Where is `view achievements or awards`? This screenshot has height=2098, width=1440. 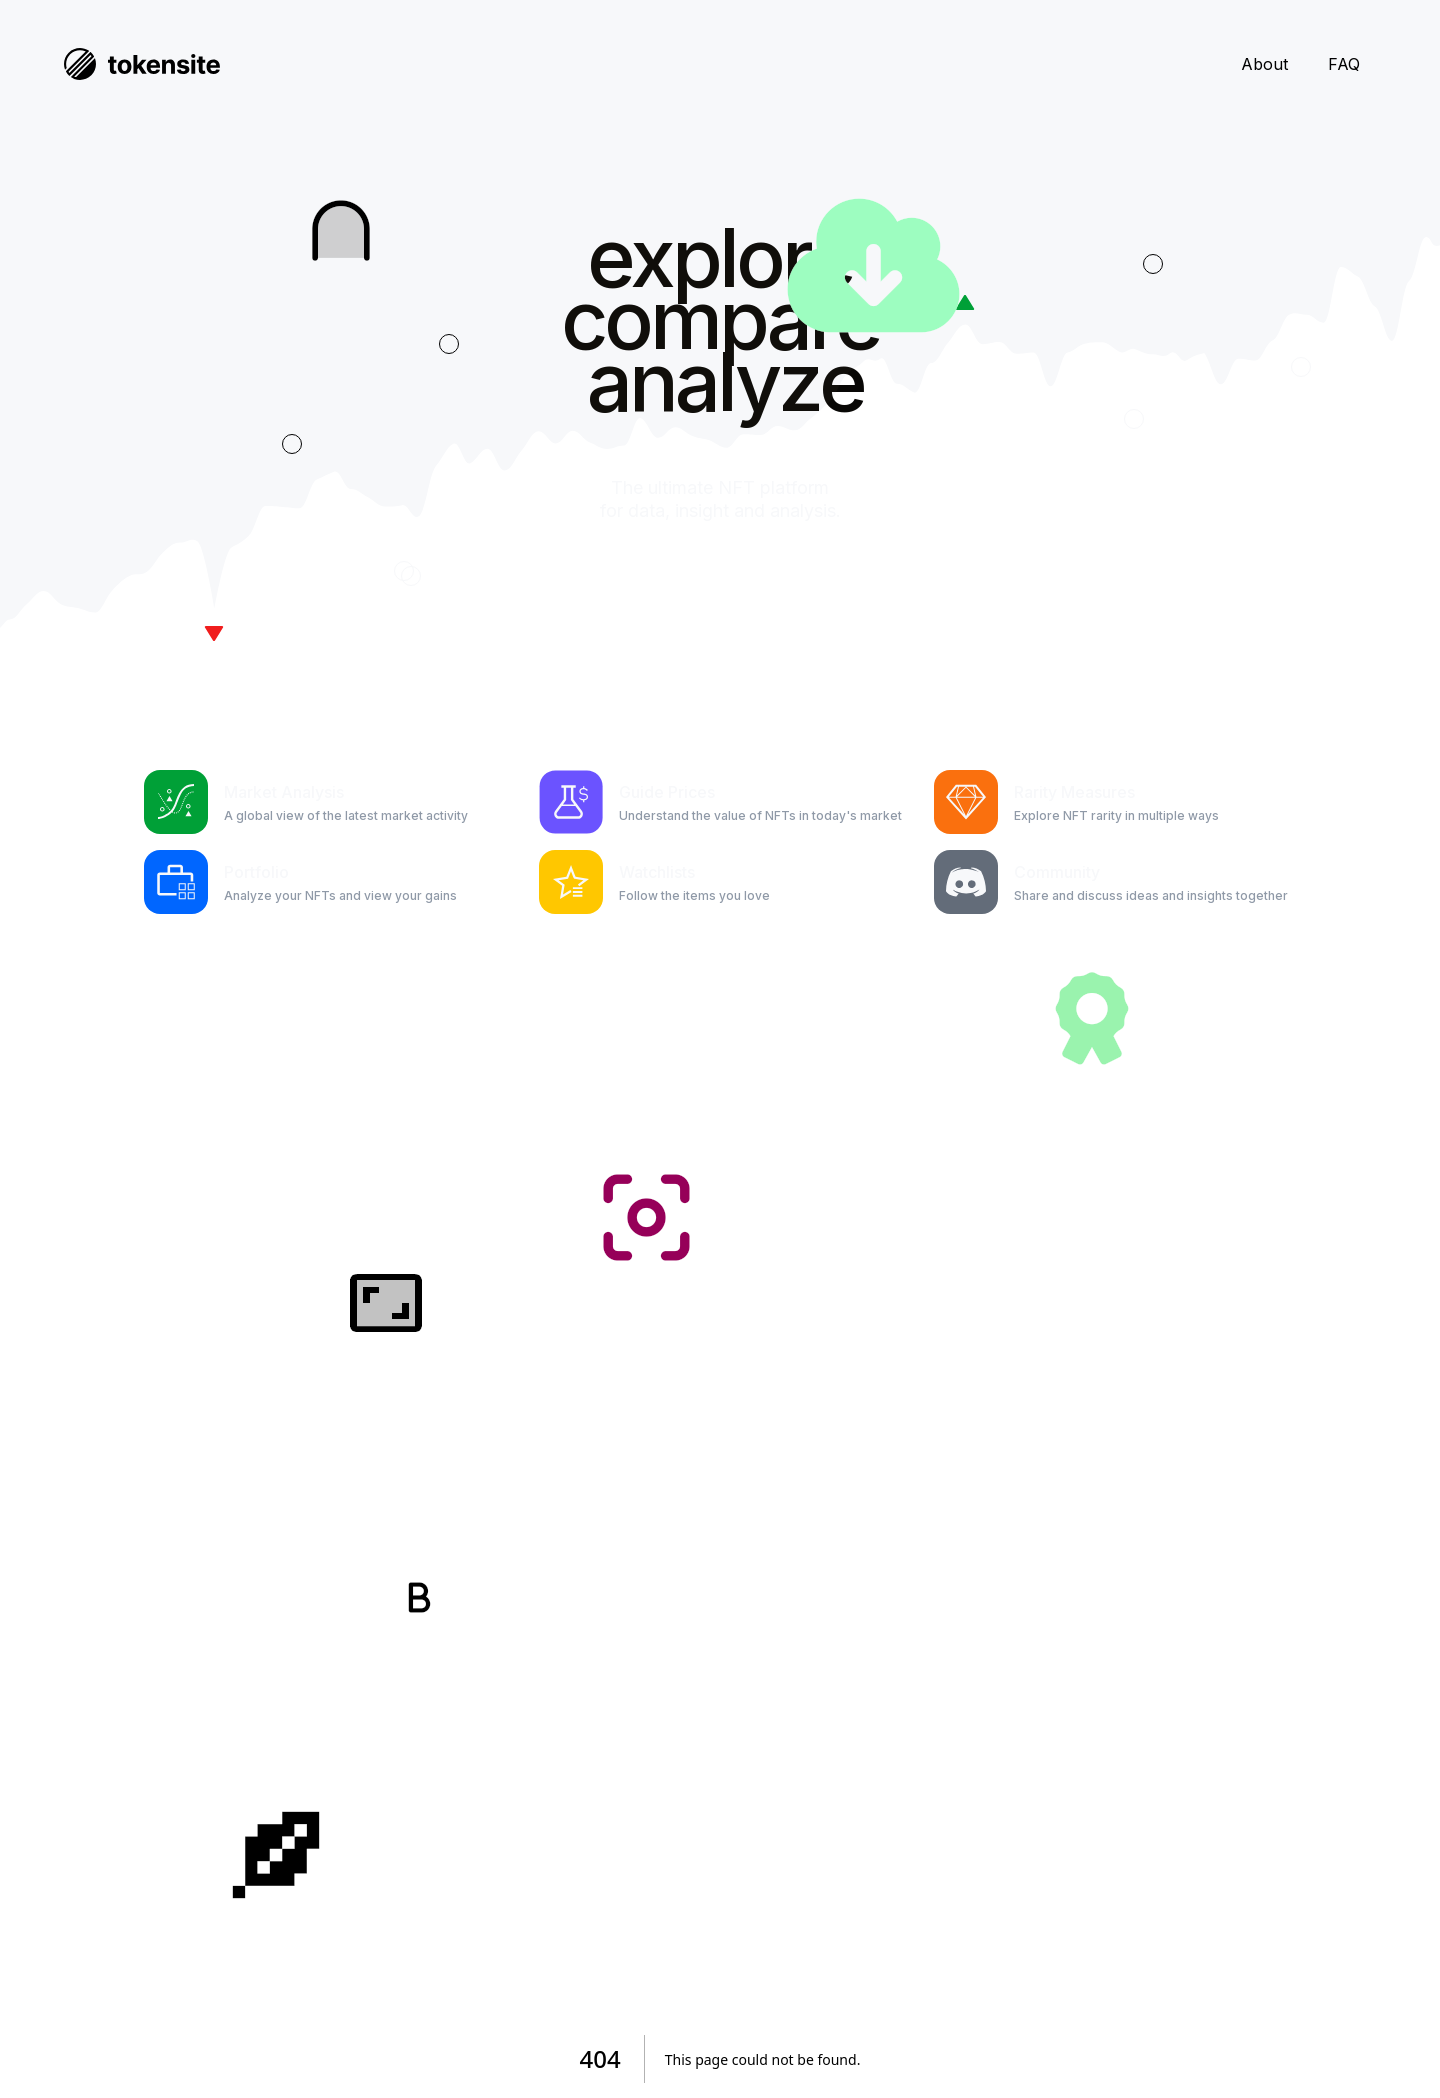
view achievements or awards is located at coordinates (1092, 1019).